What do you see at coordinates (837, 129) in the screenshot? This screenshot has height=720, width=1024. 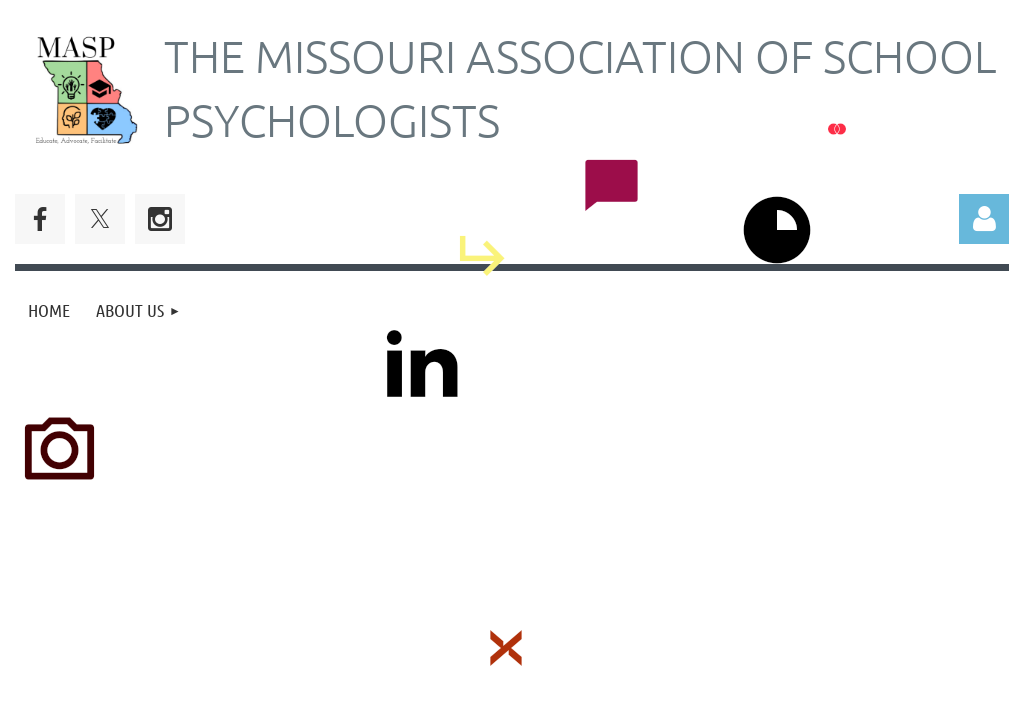 I see `pay with mastercard` at bounding box center [837, 129].